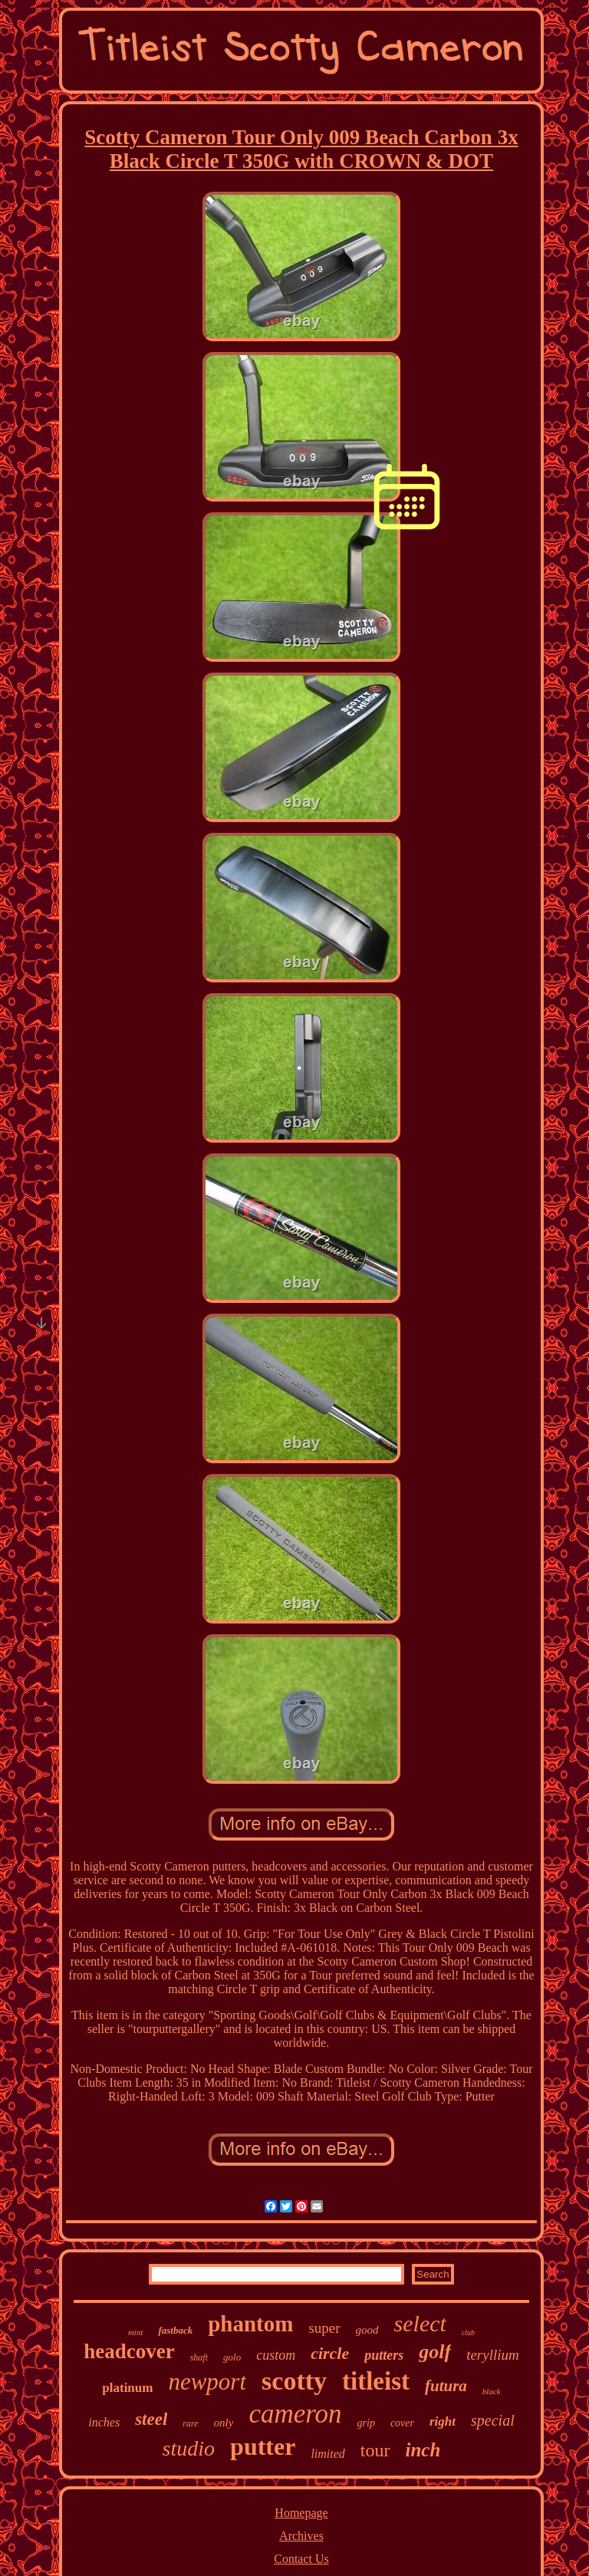  I want to click on view calendar with scheduled events, so click(406, 496).